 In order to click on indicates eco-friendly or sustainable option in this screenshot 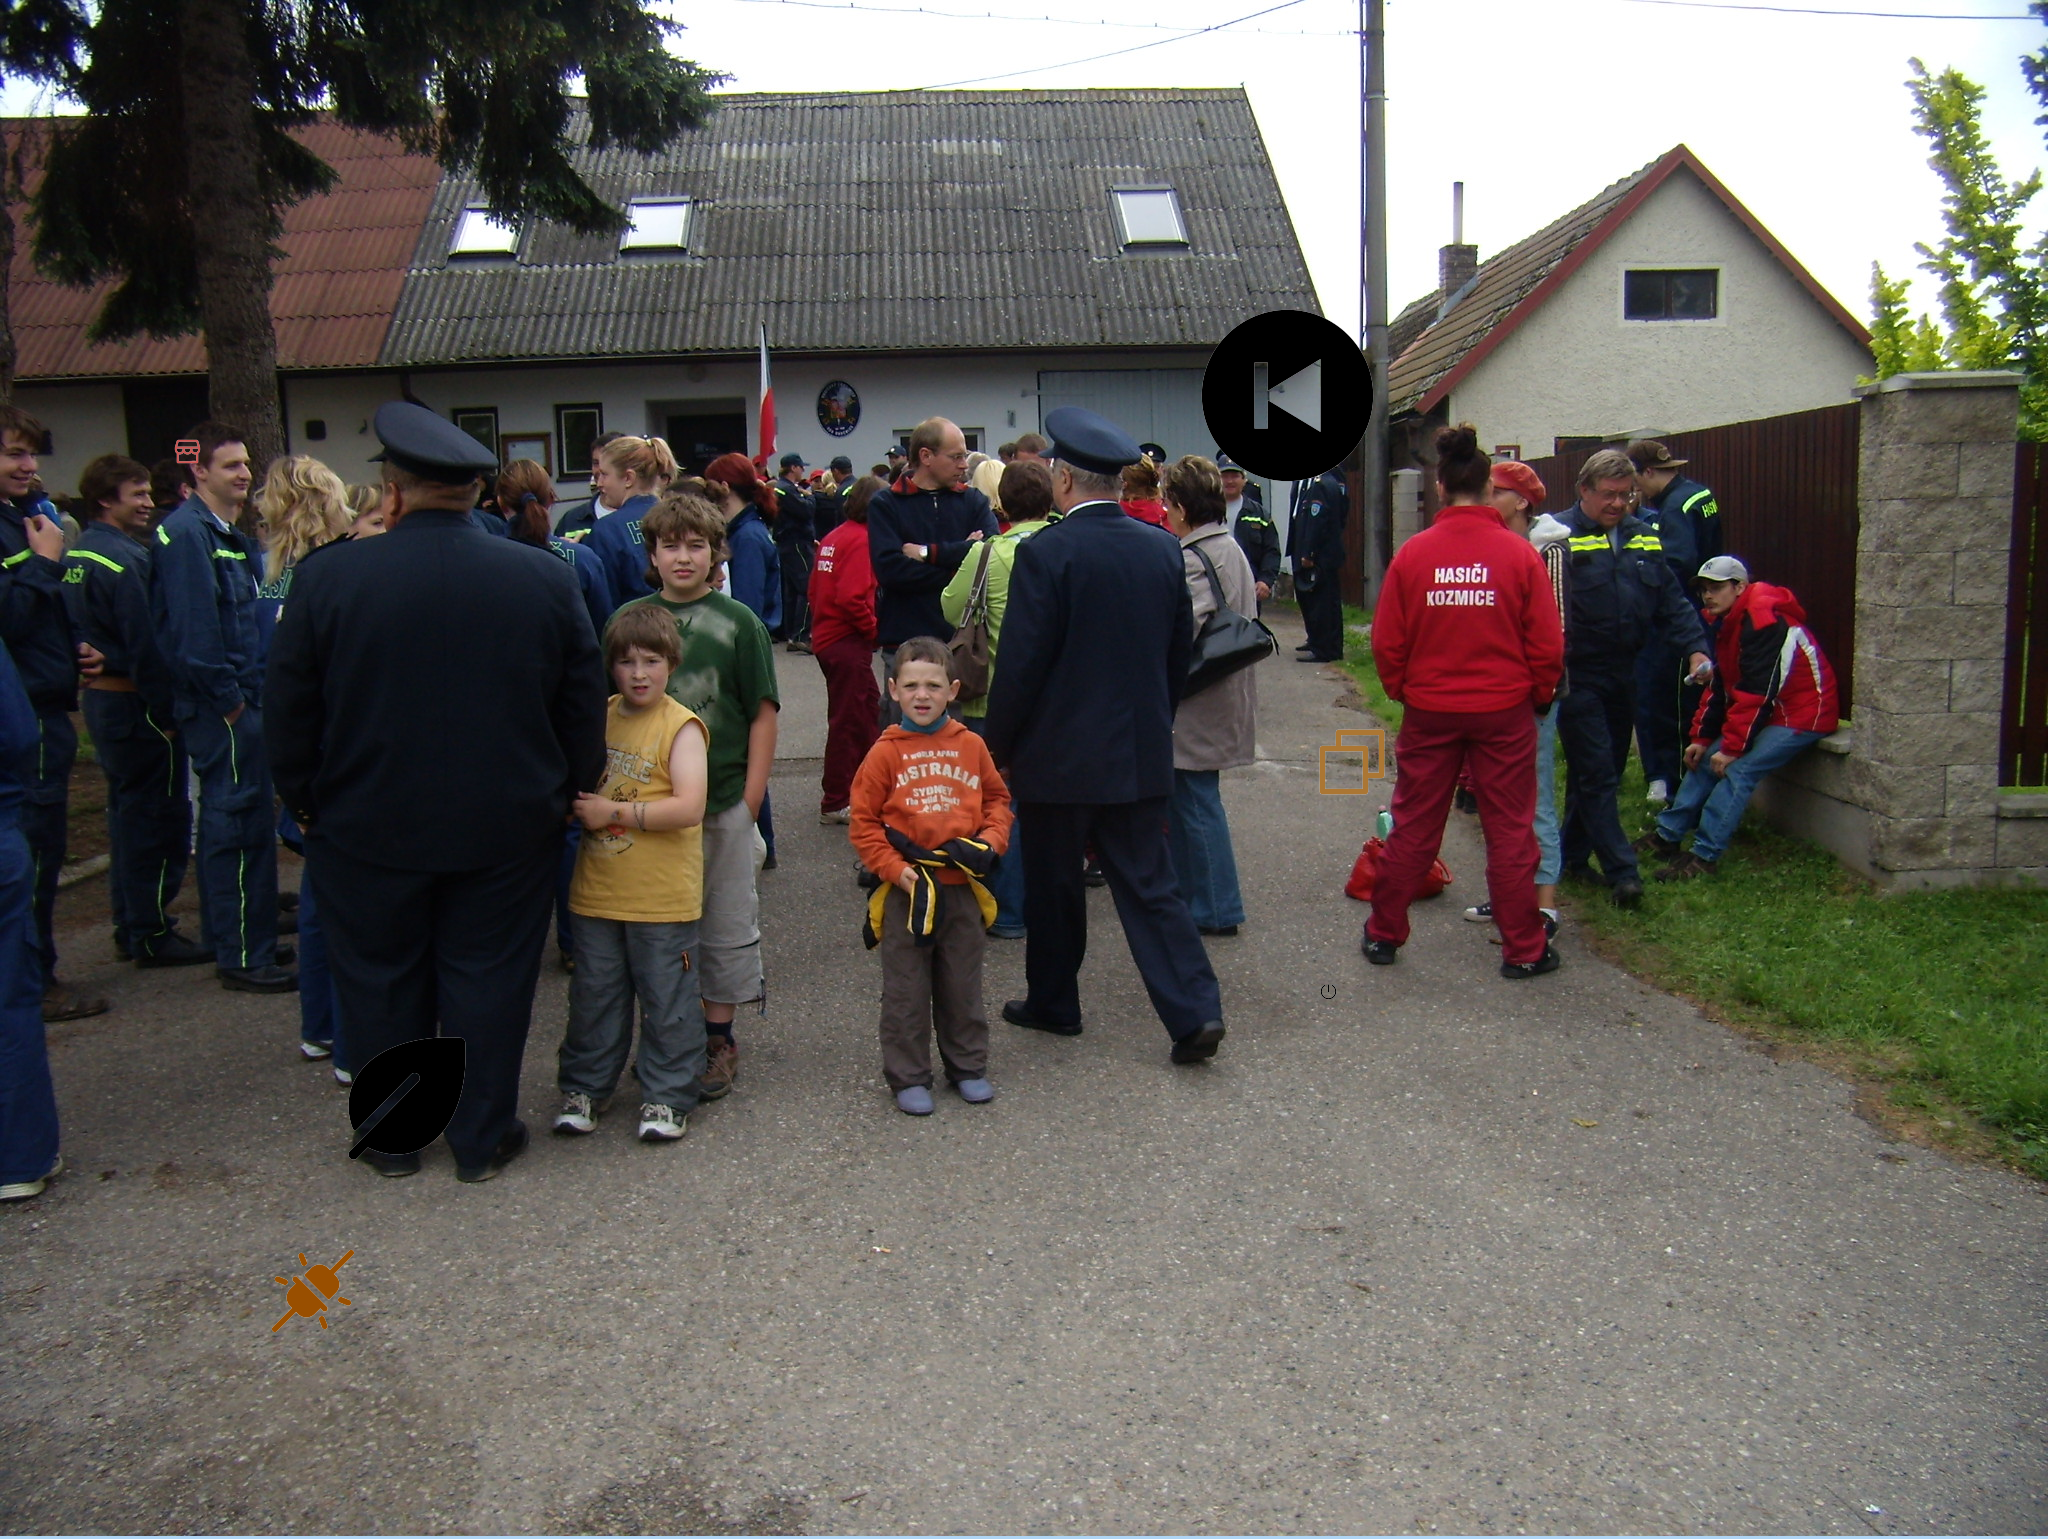, I will do `click(404, 1098)`.